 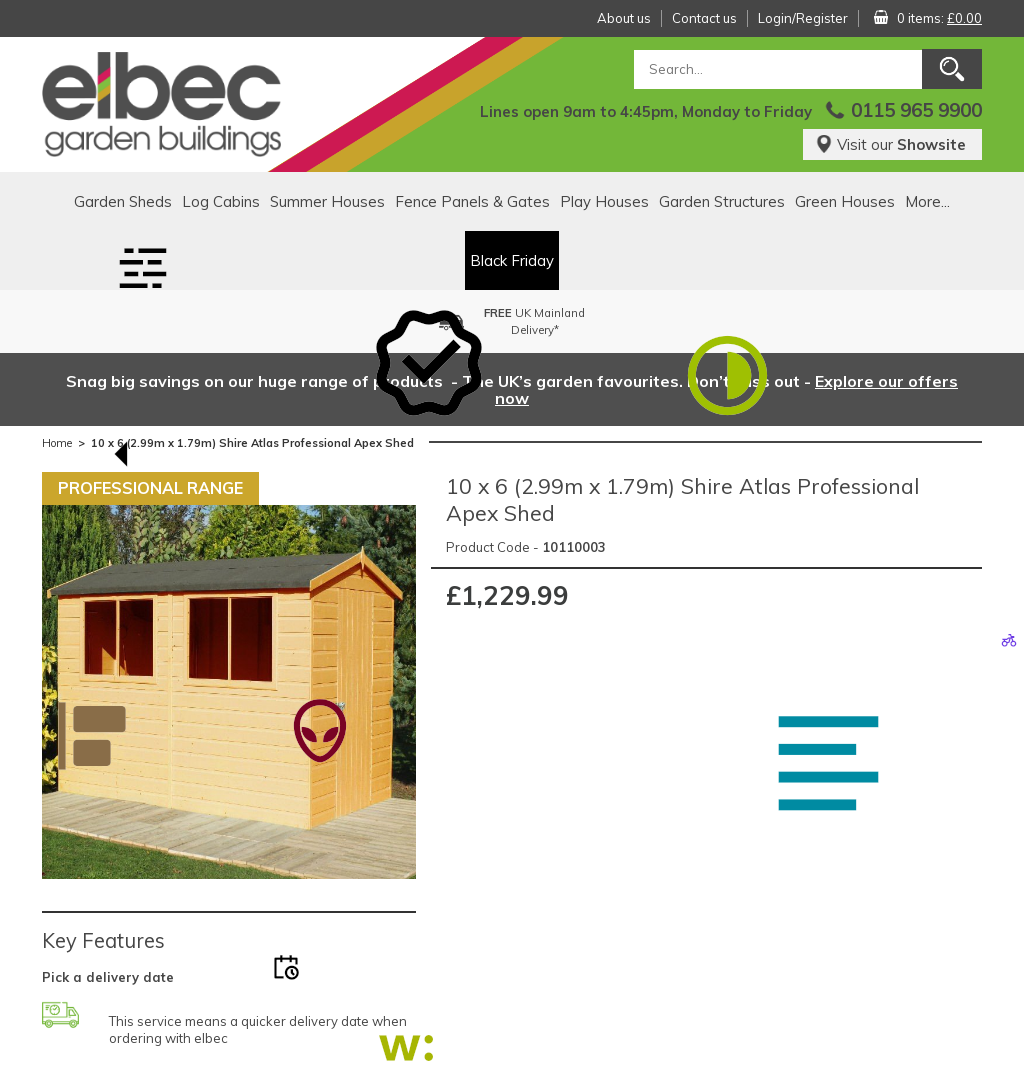 What do you see at coordinates (828, 760) in the screenshot?
I see `align text to the left` at bounding box center [828, 760].